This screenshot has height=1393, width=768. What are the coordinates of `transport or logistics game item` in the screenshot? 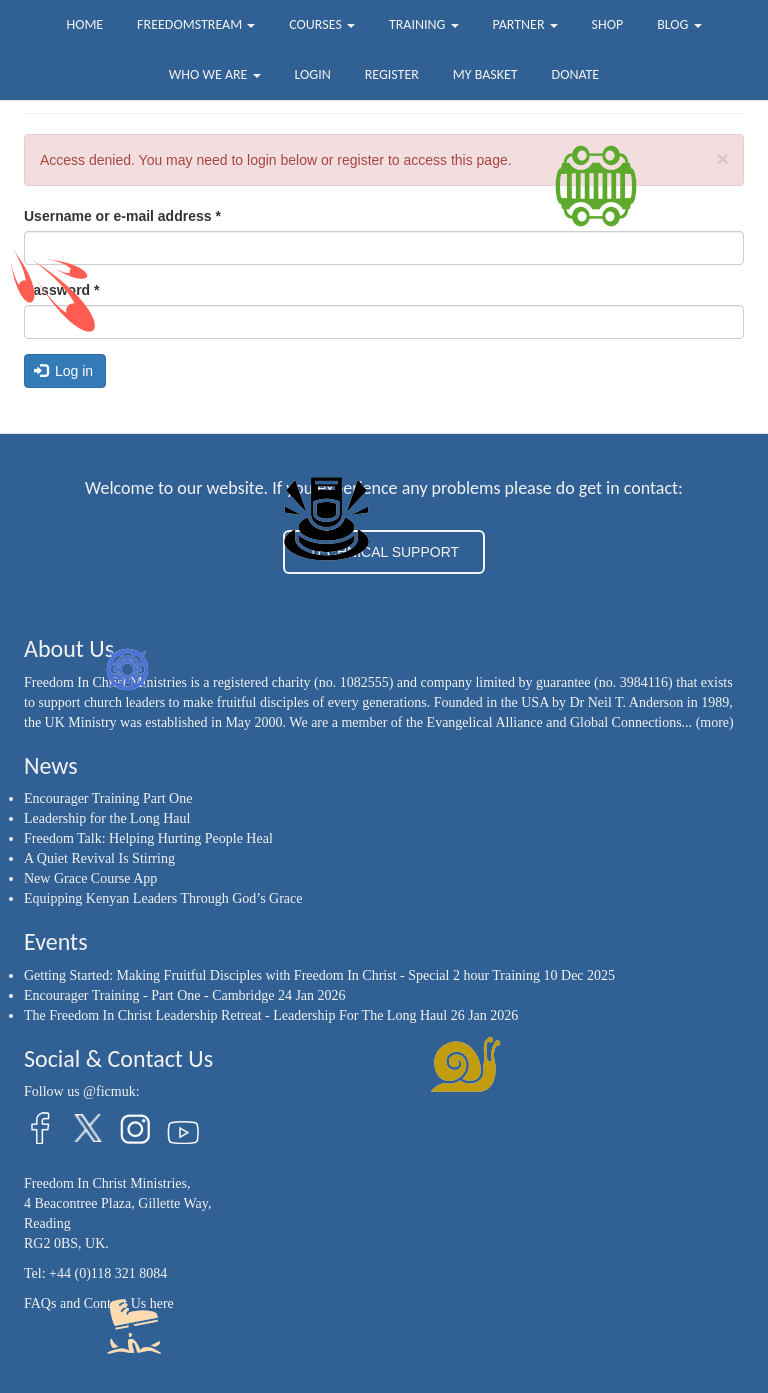 It's located at (596, 186).